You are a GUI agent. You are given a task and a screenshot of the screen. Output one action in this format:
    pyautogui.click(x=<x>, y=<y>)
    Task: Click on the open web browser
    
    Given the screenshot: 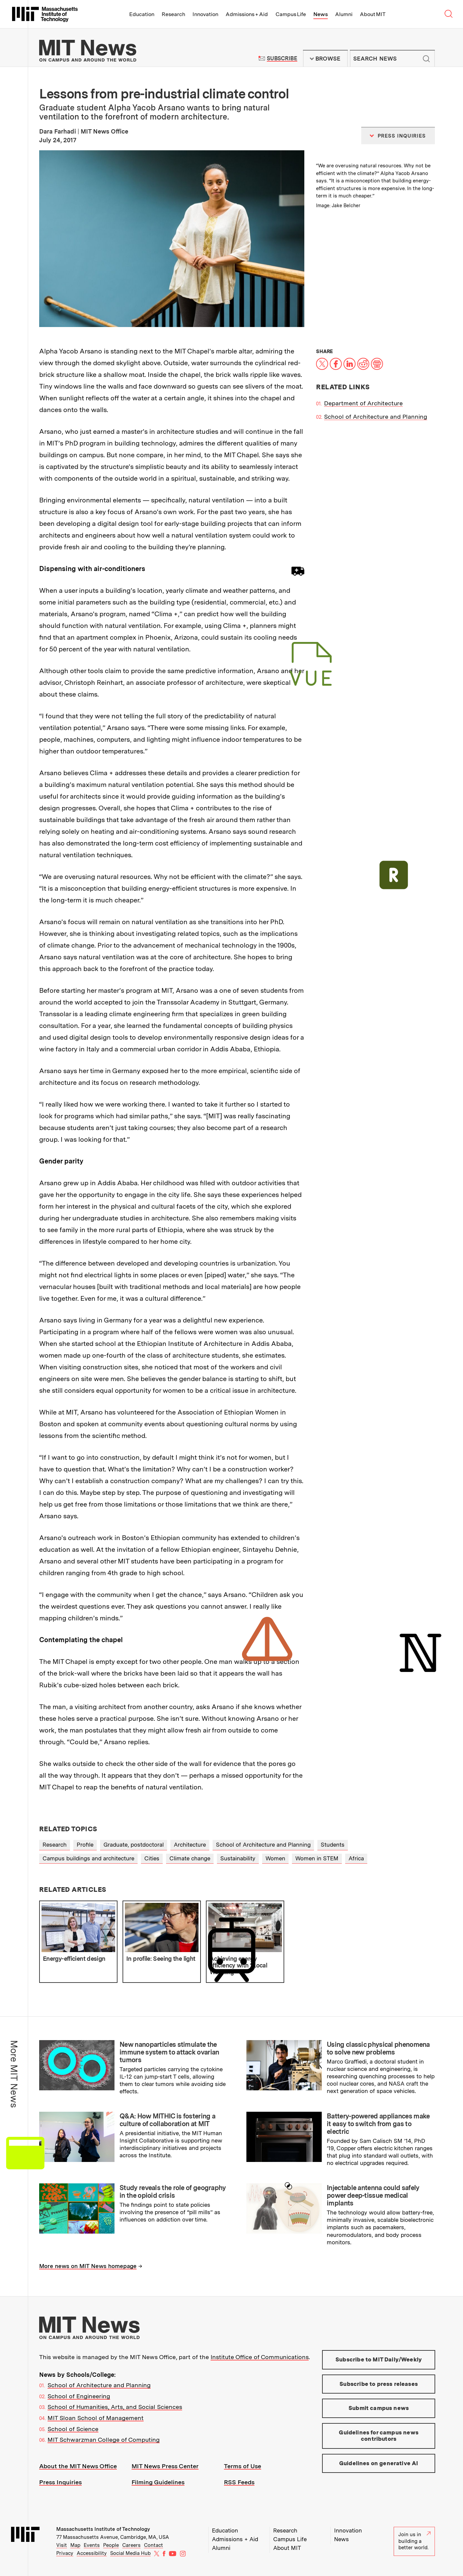 What is the action you would take?
    pyautogui.click(x=25, y=2153)
    